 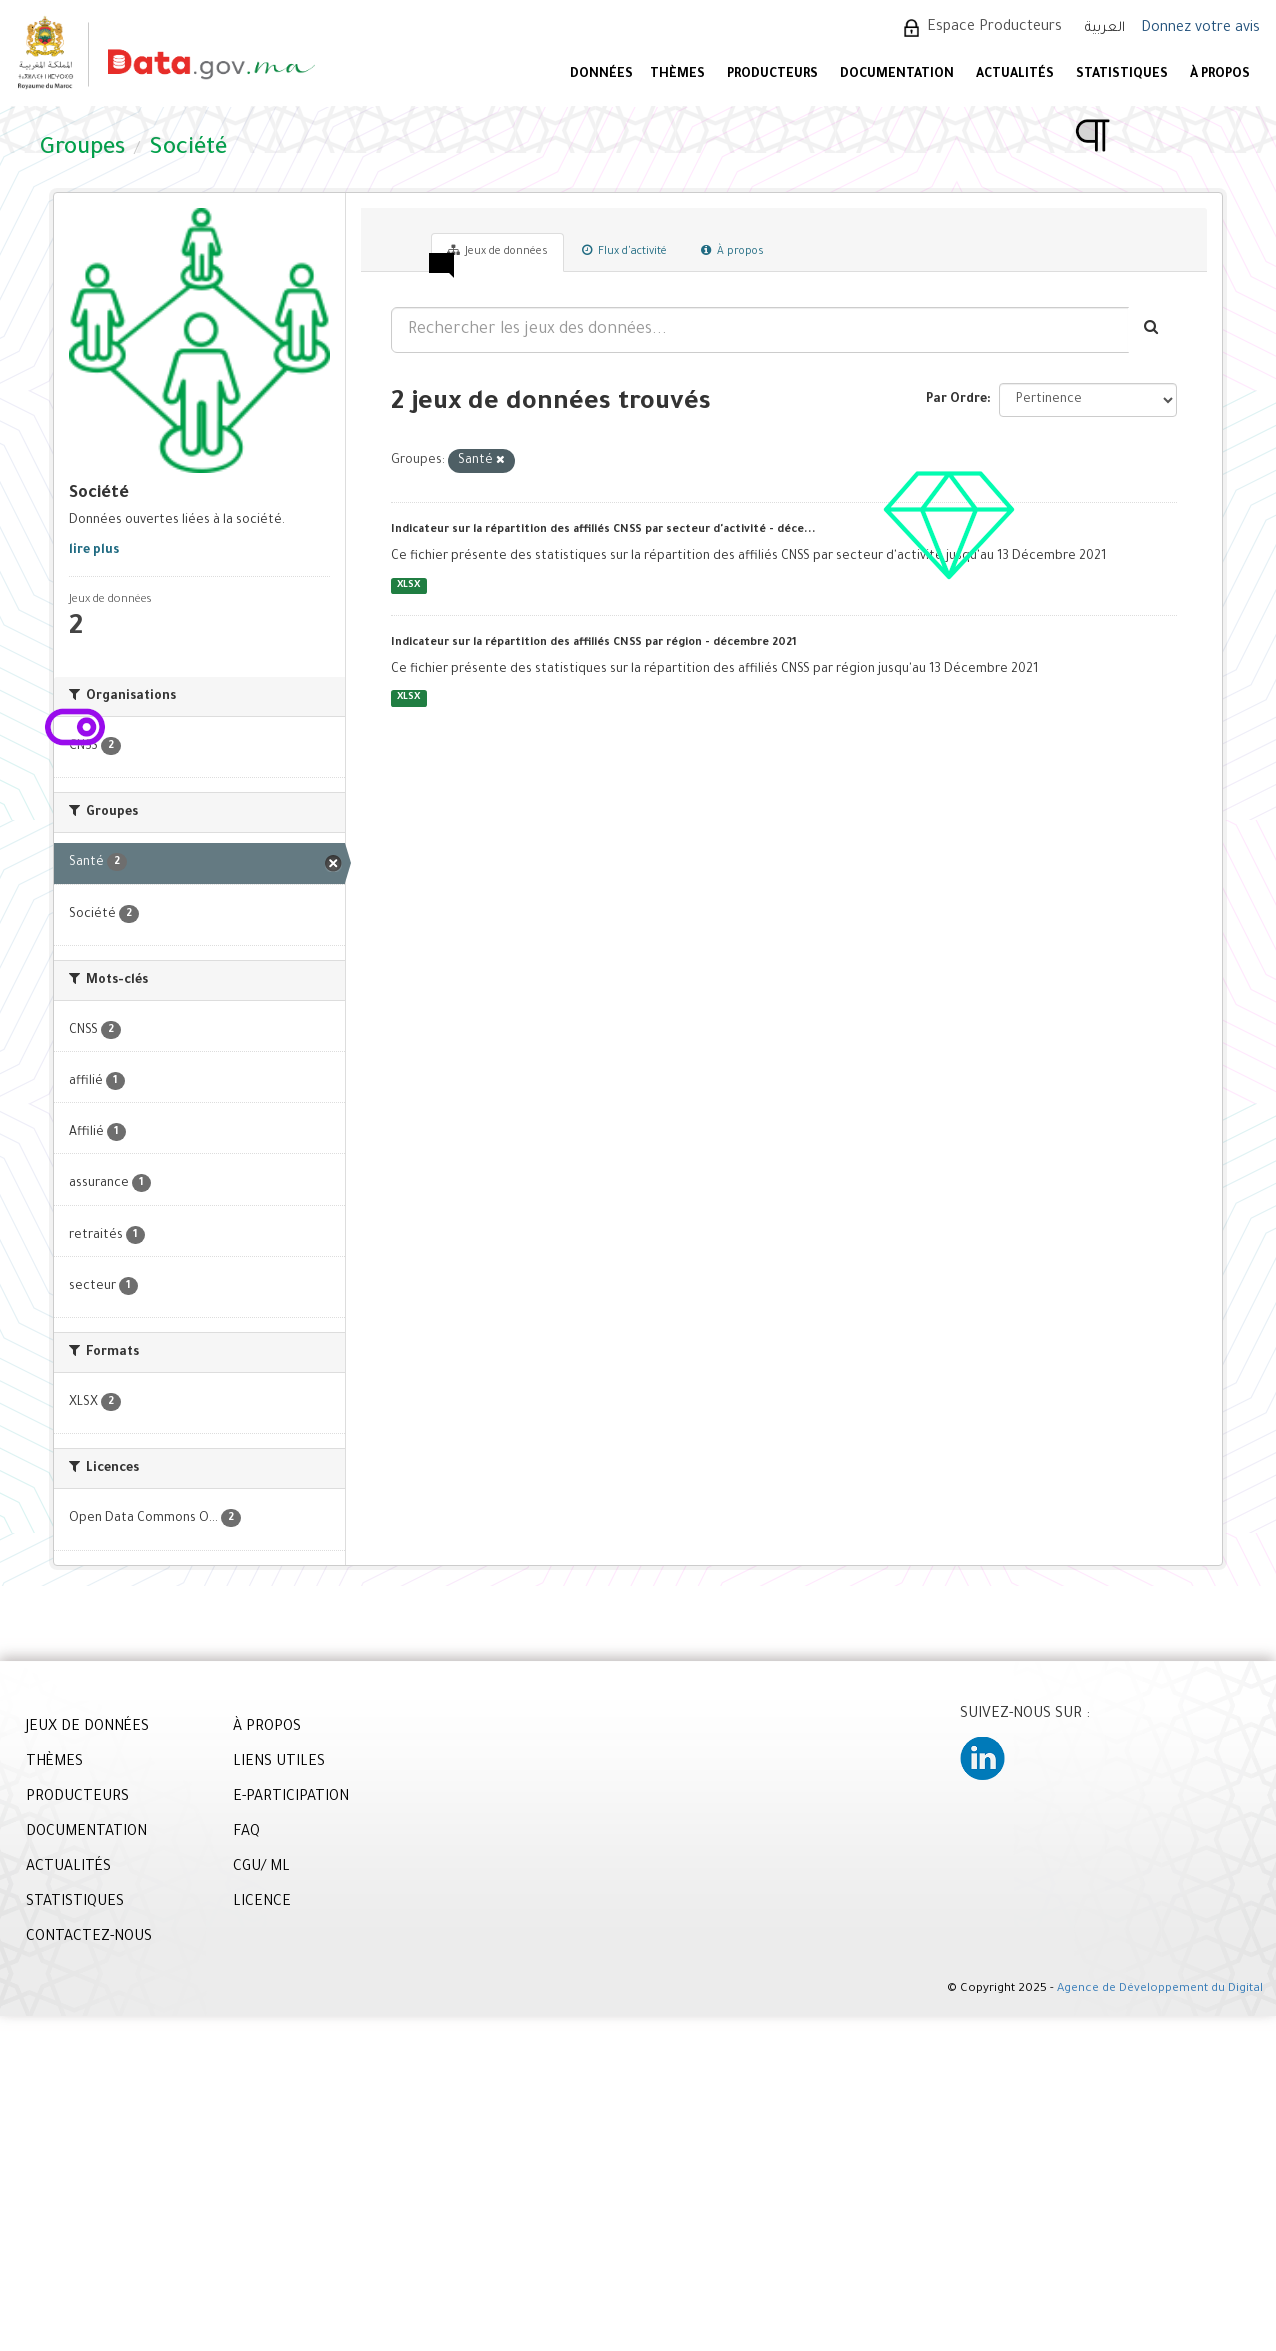 I want to click on open sketch design app, so click(x=949, y=523).